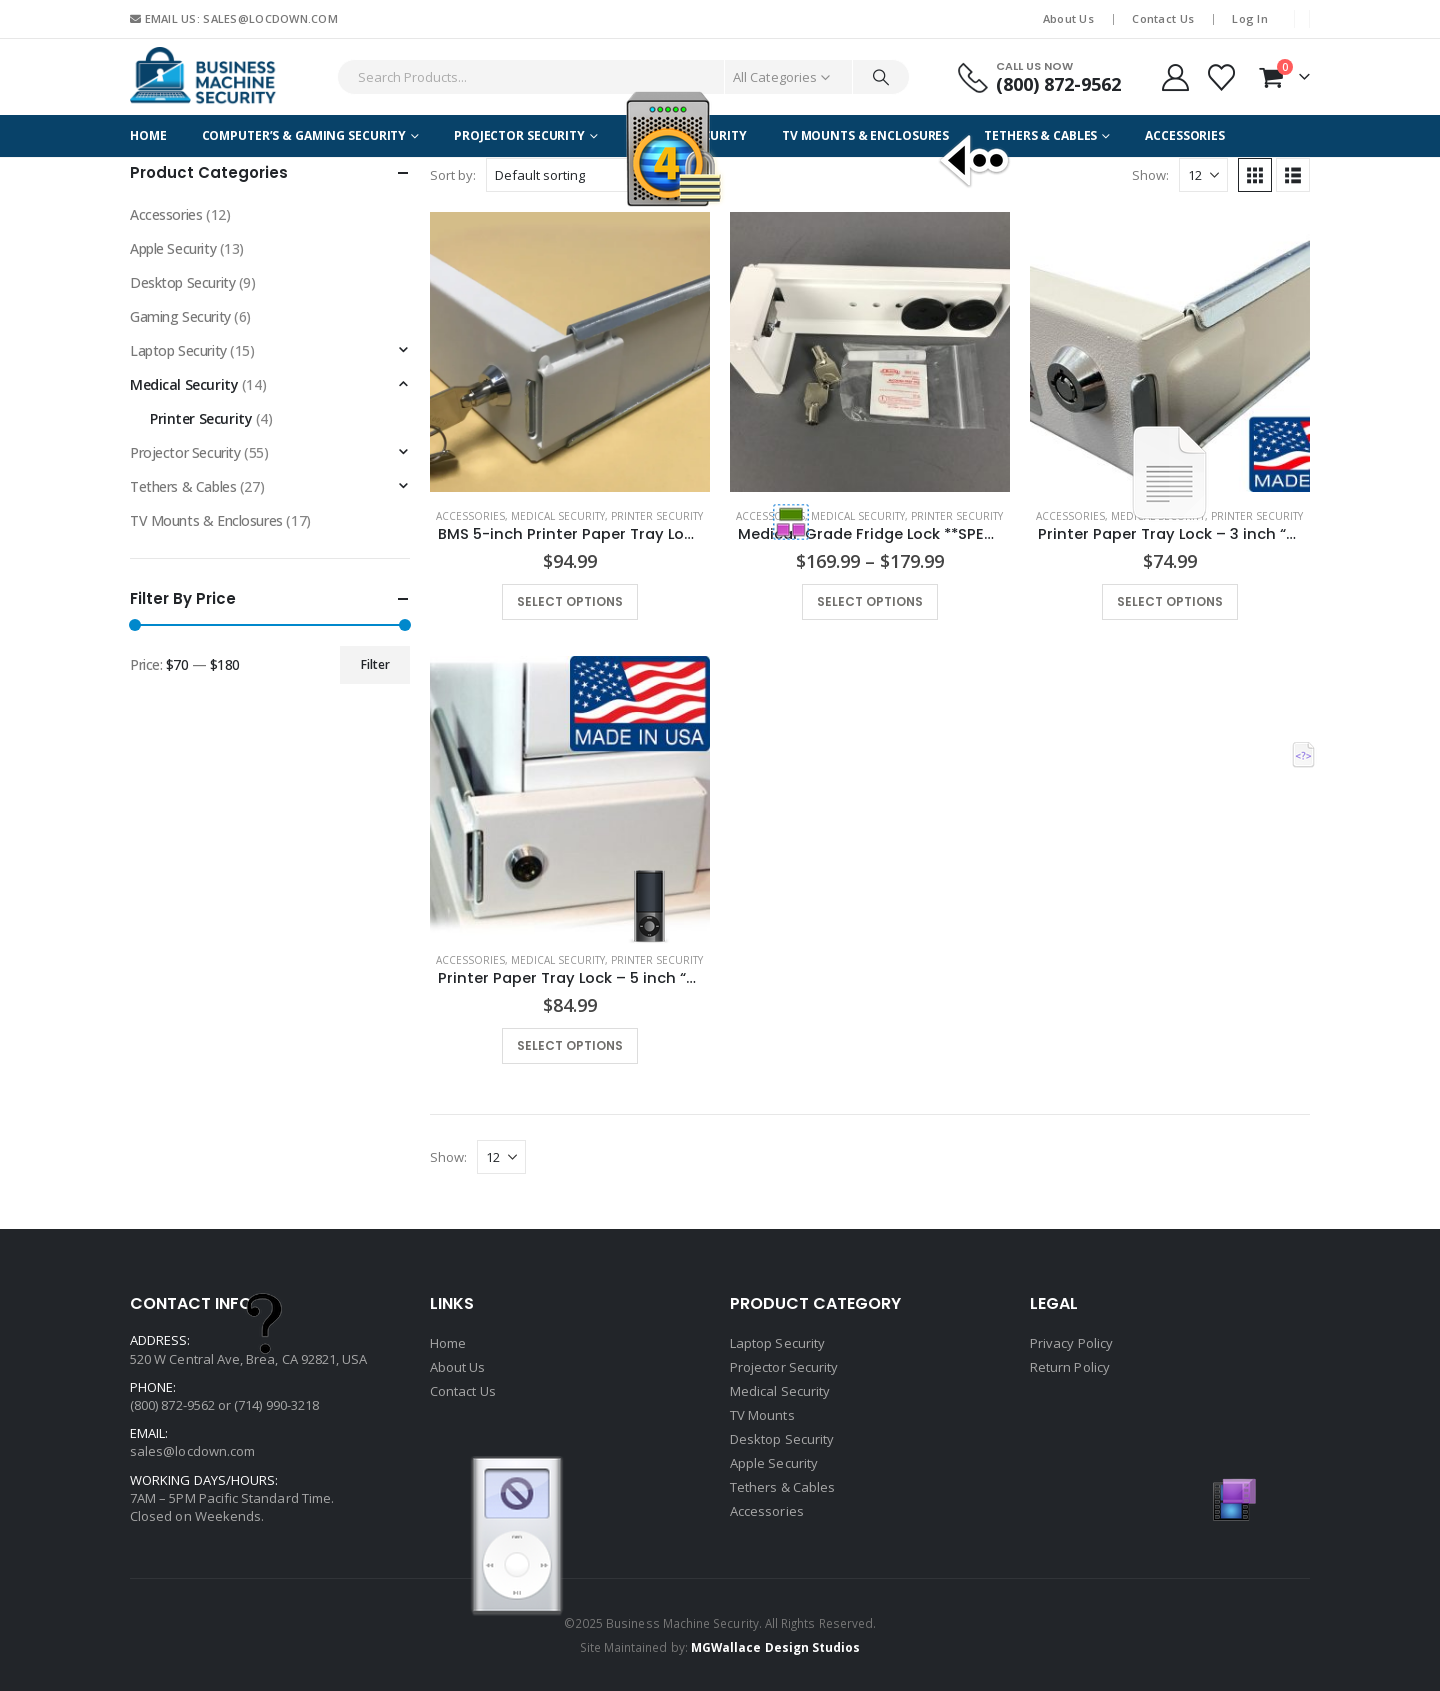  I want to click on select all items in the current view, so click(791, 522).